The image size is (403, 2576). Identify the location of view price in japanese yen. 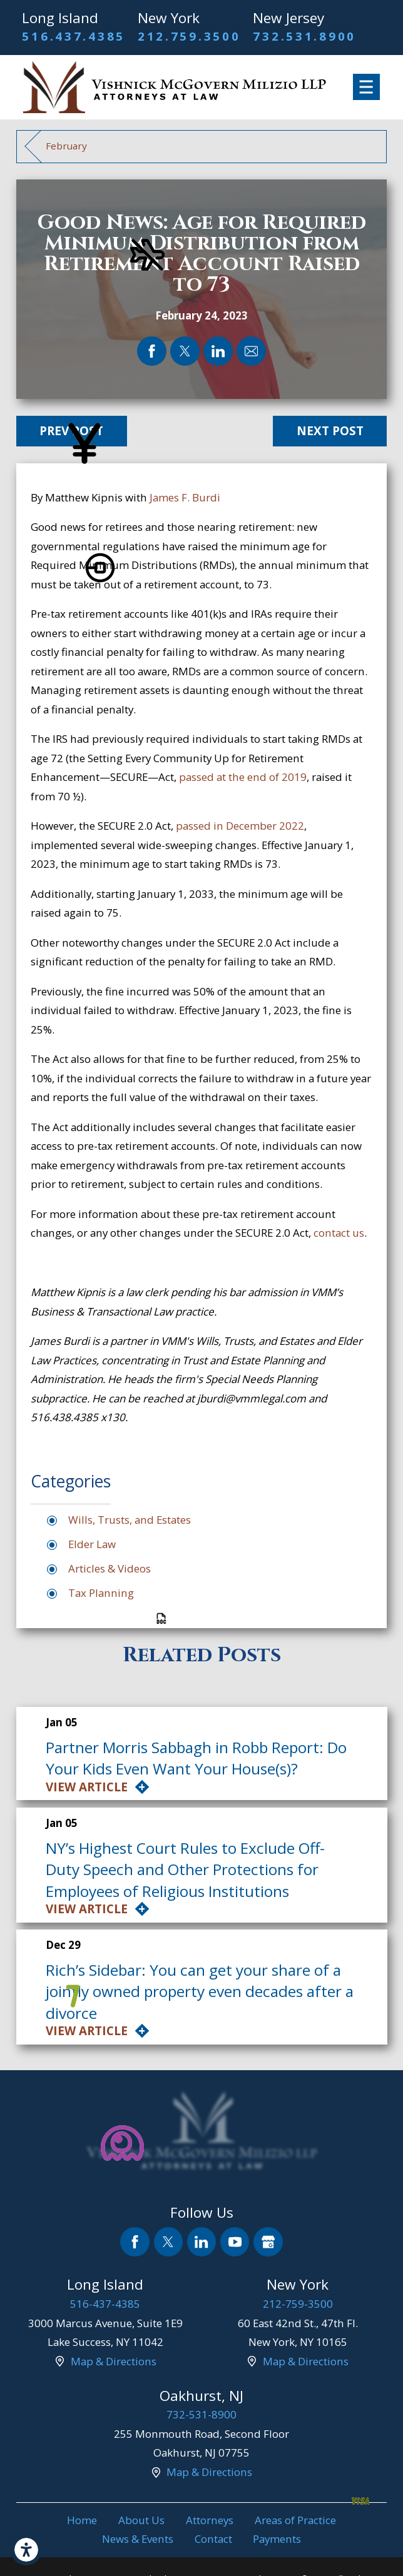
(84, 443).